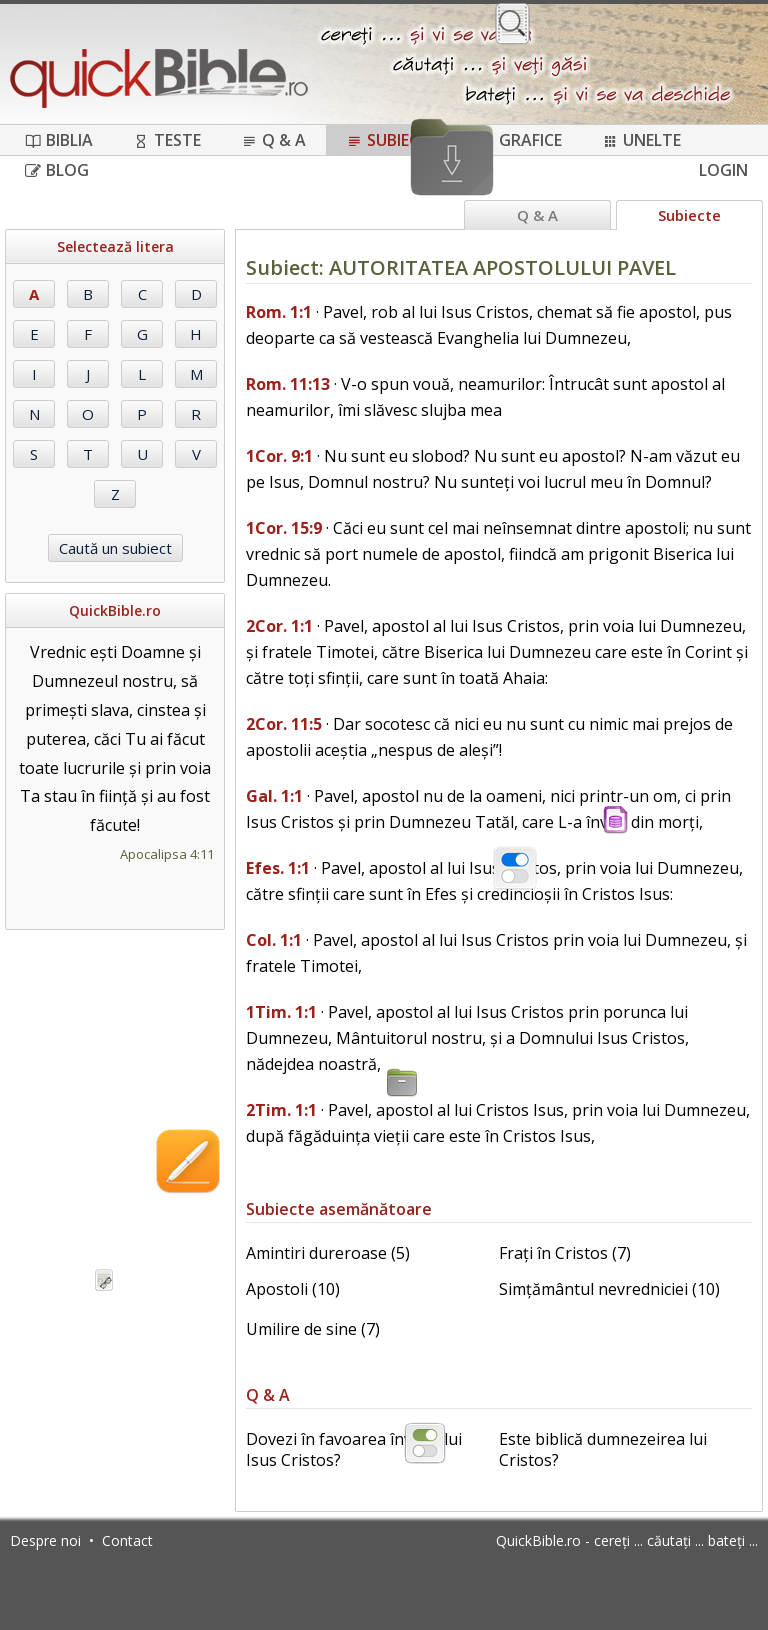  I want to click on open the documents app, so click(104, 1280).